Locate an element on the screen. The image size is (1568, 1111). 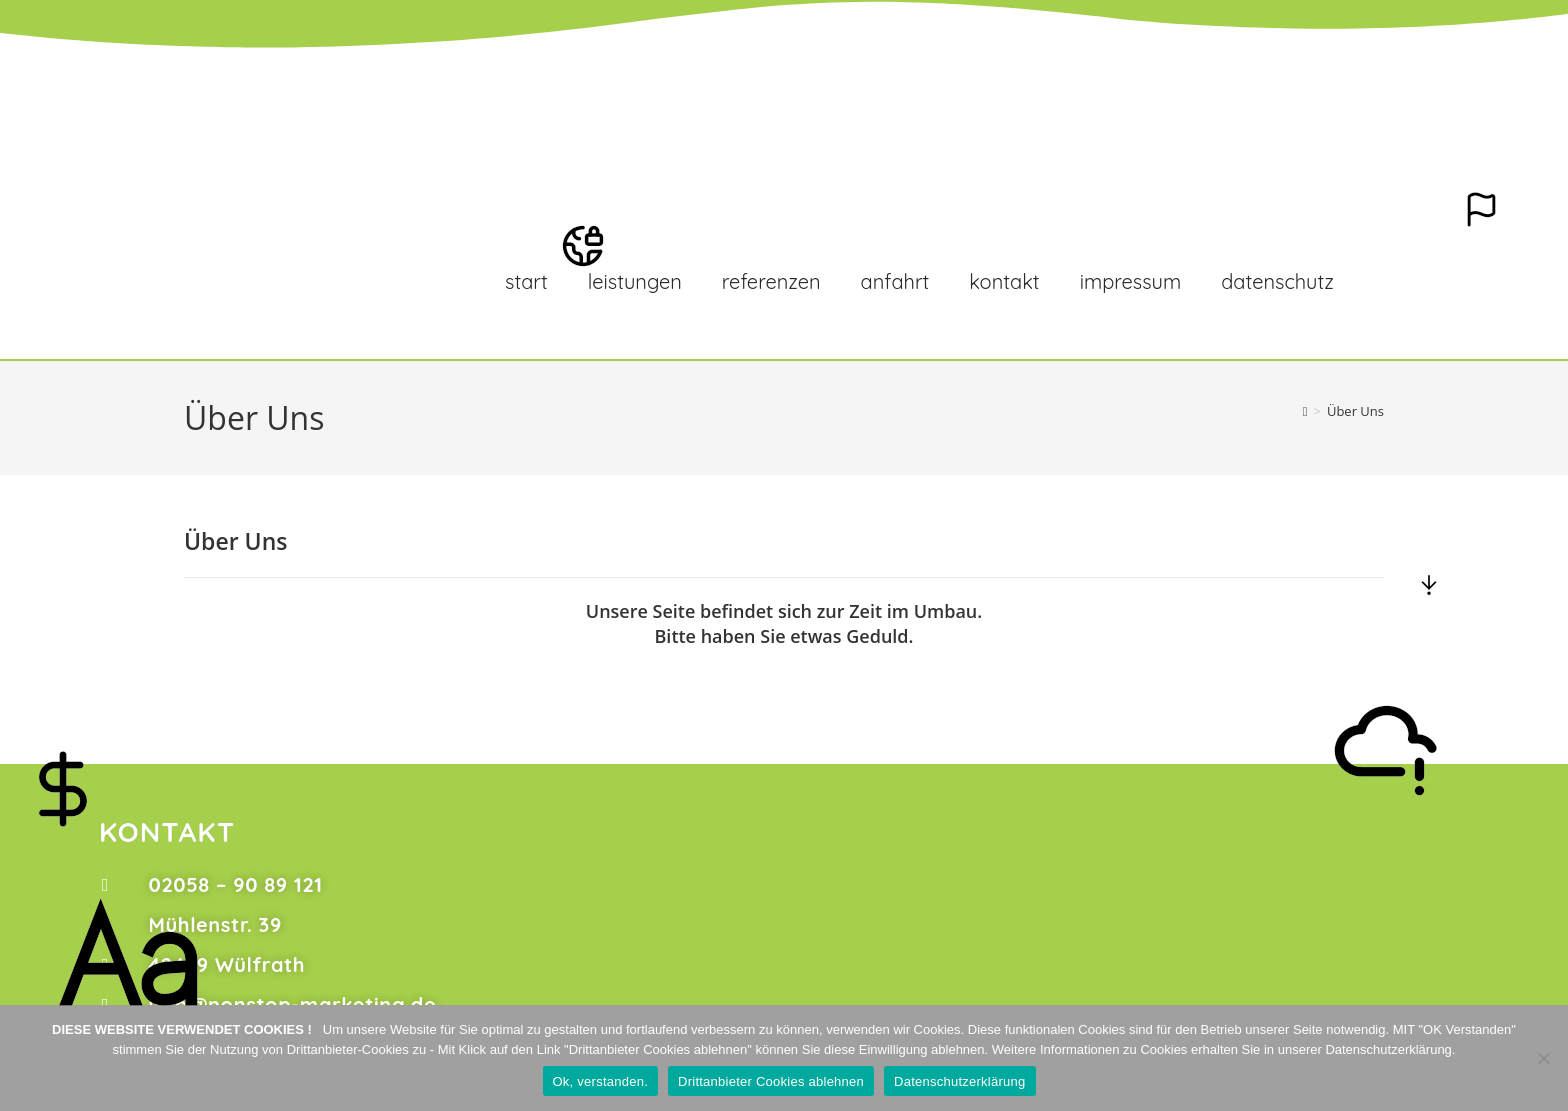
change font or text settings is located at coordinates (128, 955).